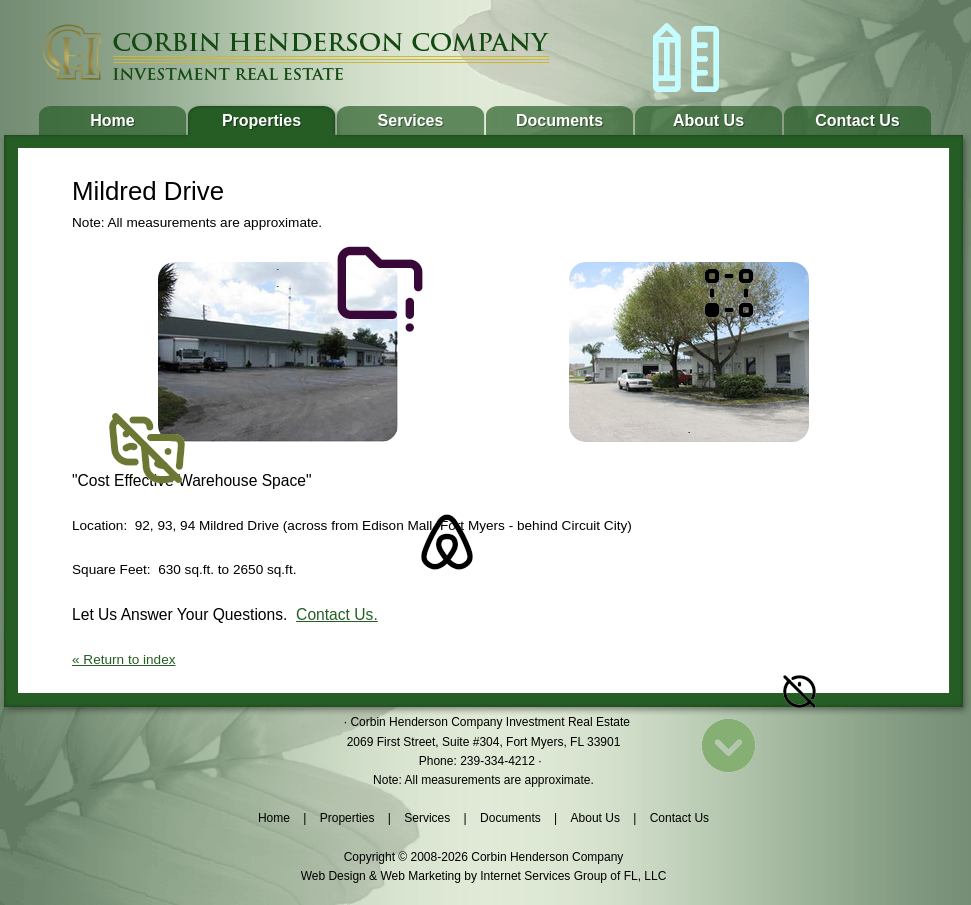 This screenshot has height=905, width=971. I want to click on folder contains items requiring attention, so click(380, 285).